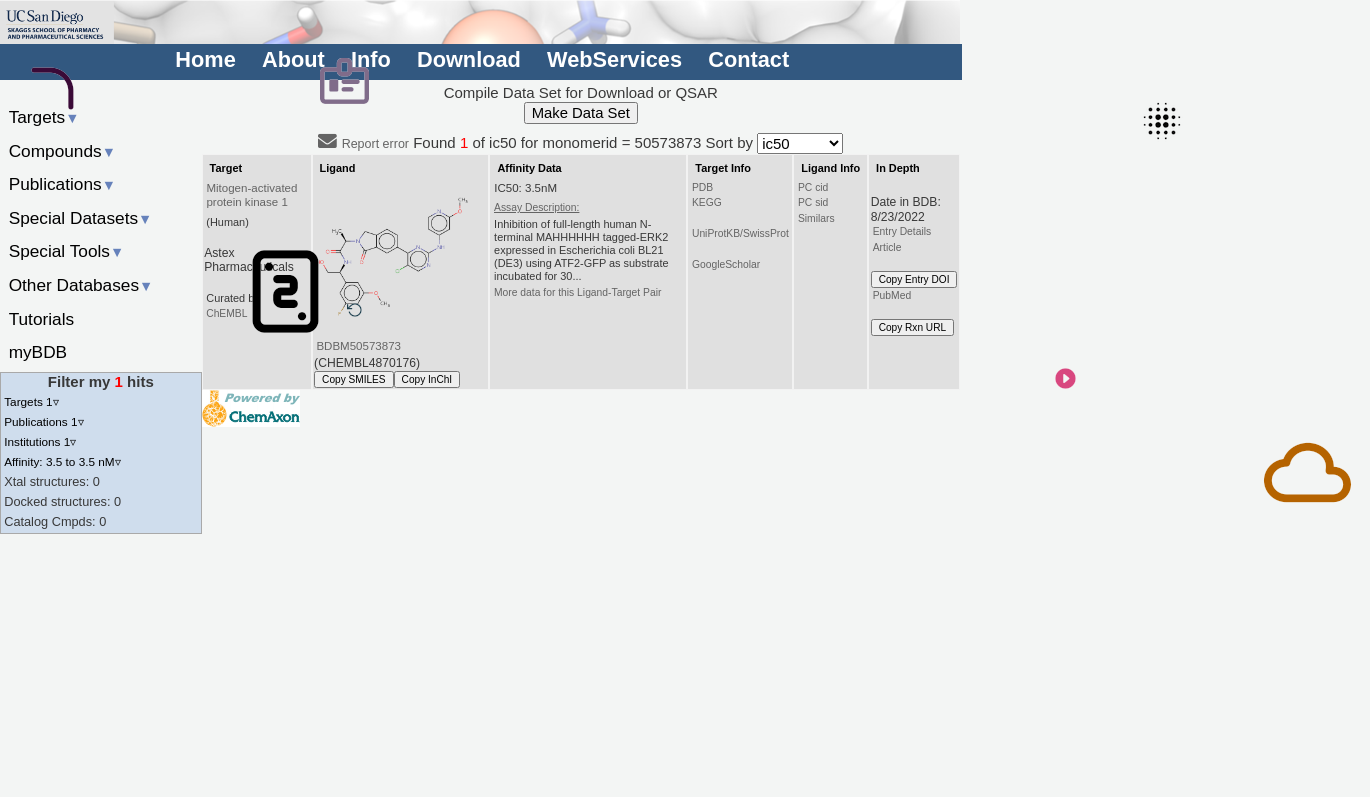 The height and width of the screenshot is (797, 1370). What do you see at coordinates (344, 82) in the screenshot?
I see `view your profile or identification` at bounding box center [344, 82].